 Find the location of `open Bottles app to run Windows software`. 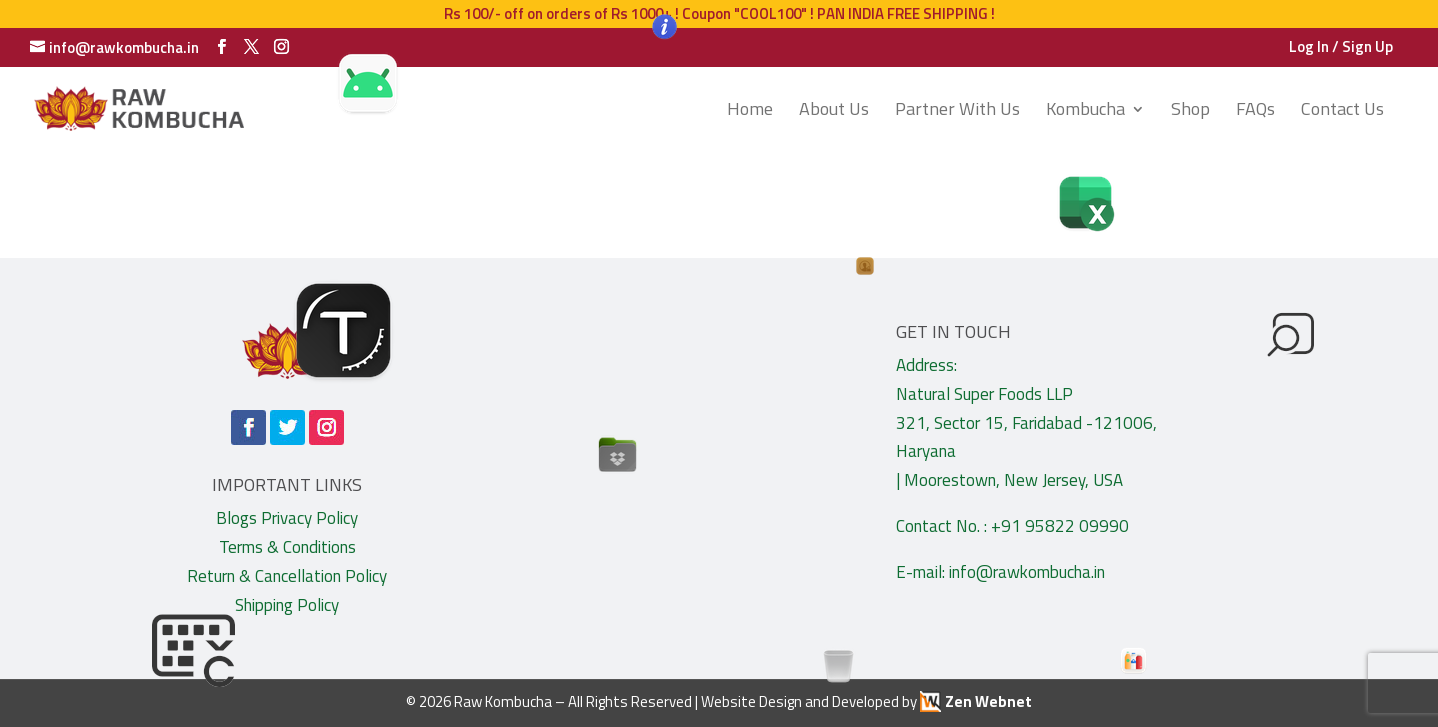

open Bottles app to run Windows software is located at coordinates (1133, 660).